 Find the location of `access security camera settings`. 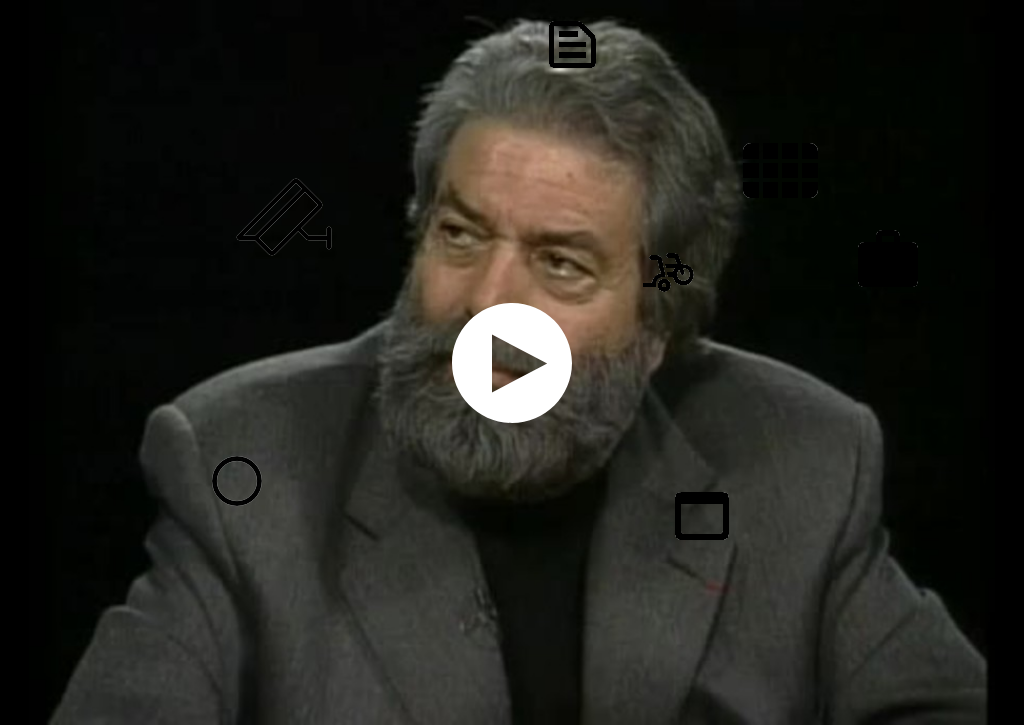

access security camera settings is located at coordinates (284, 223).